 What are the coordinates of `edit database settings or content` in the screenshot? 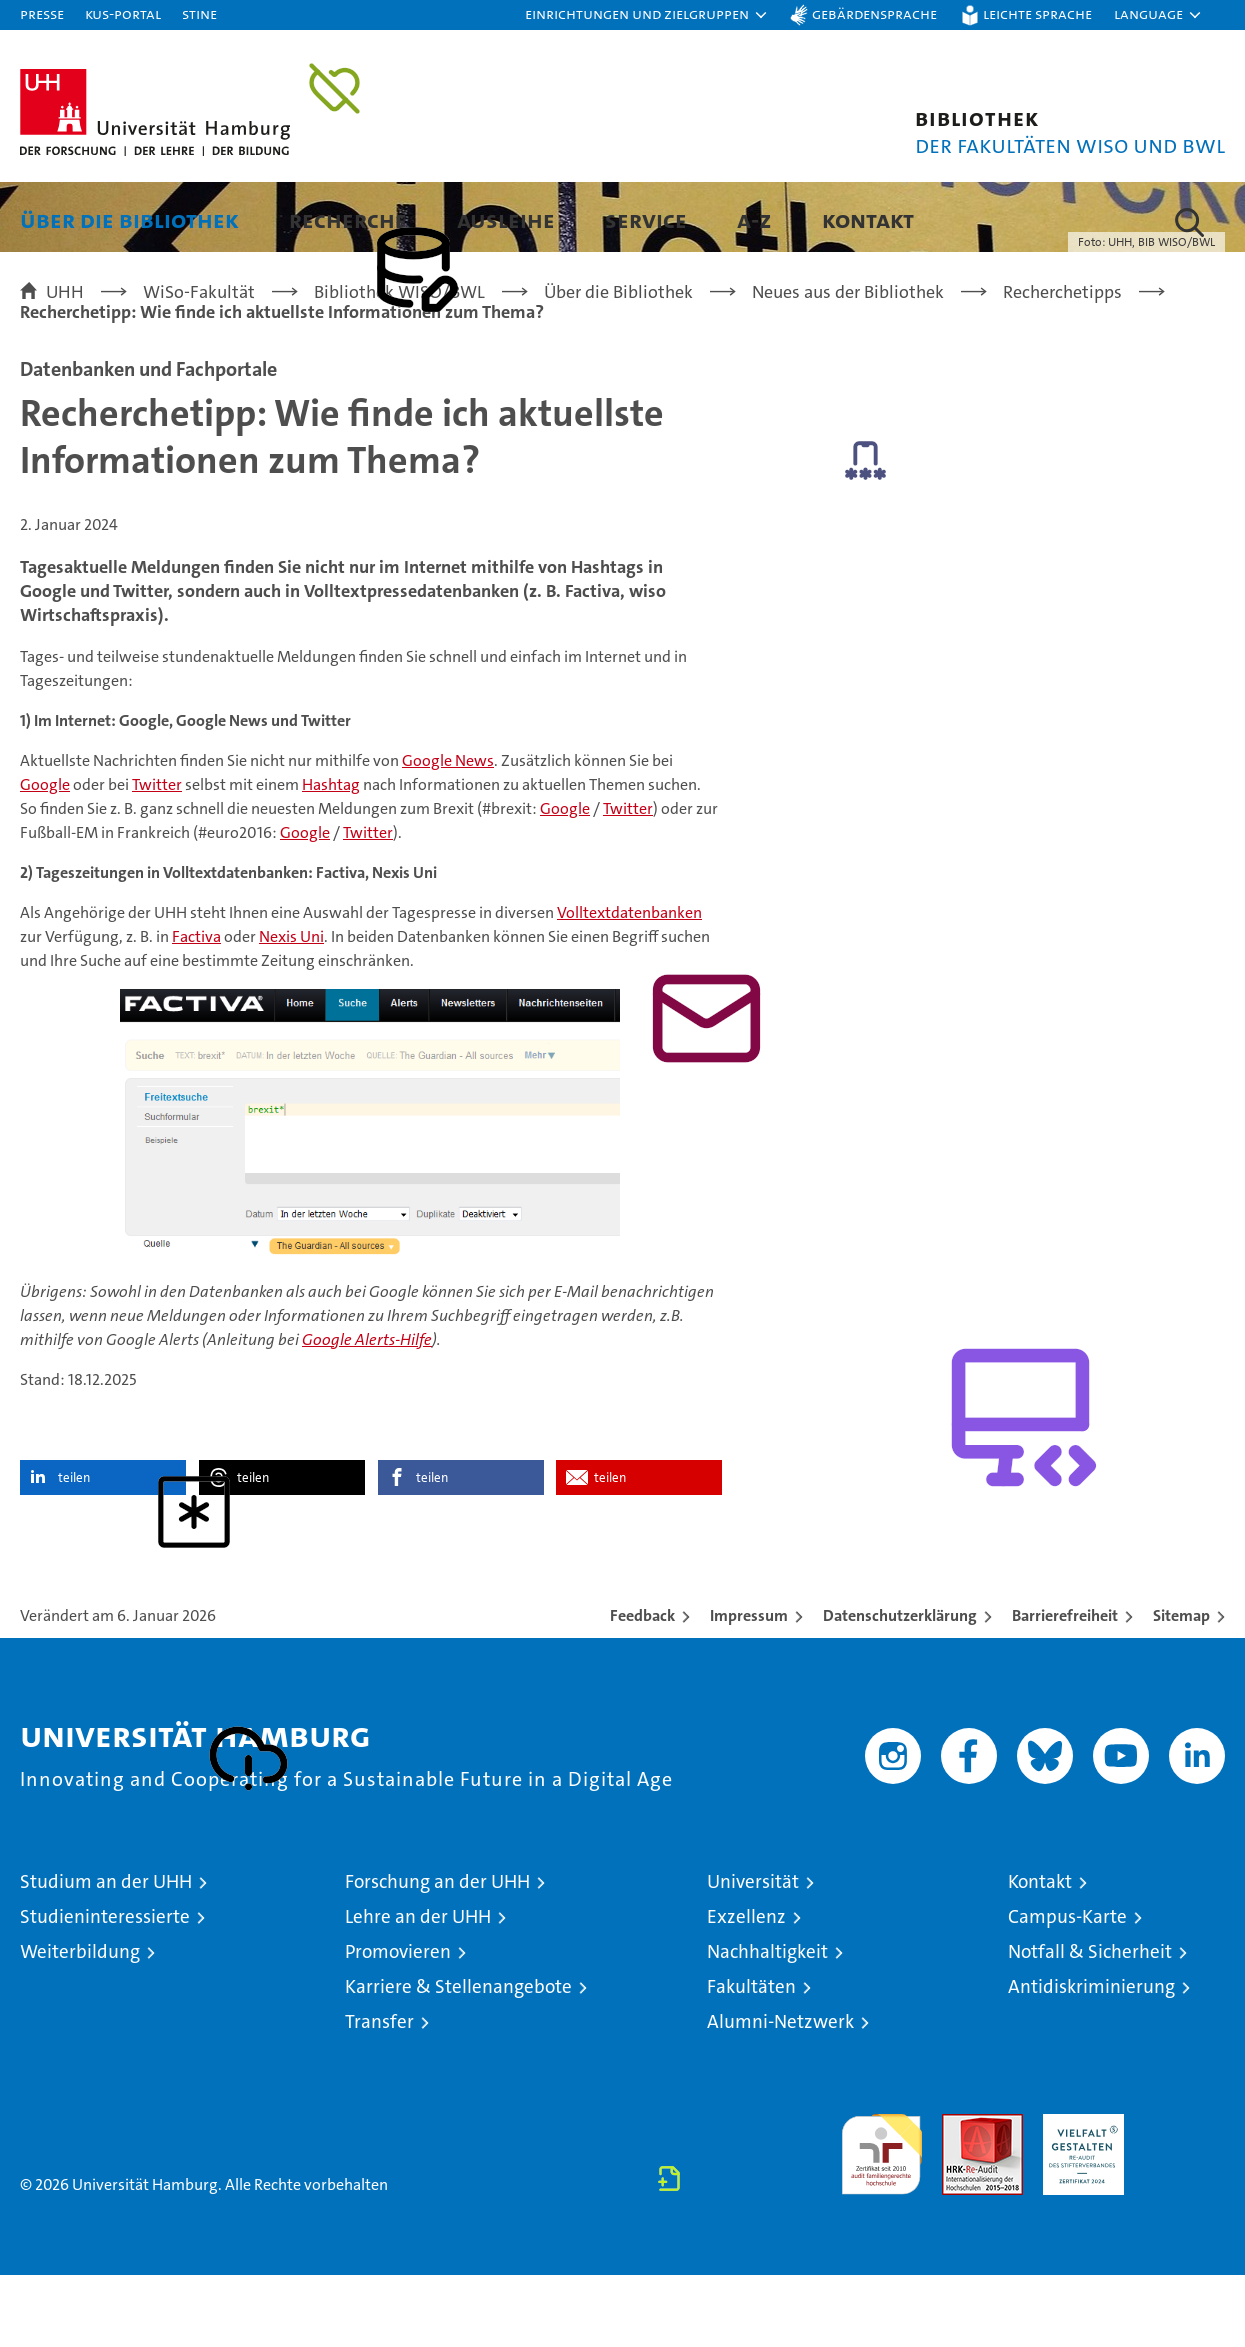 It's located at (413, 267).